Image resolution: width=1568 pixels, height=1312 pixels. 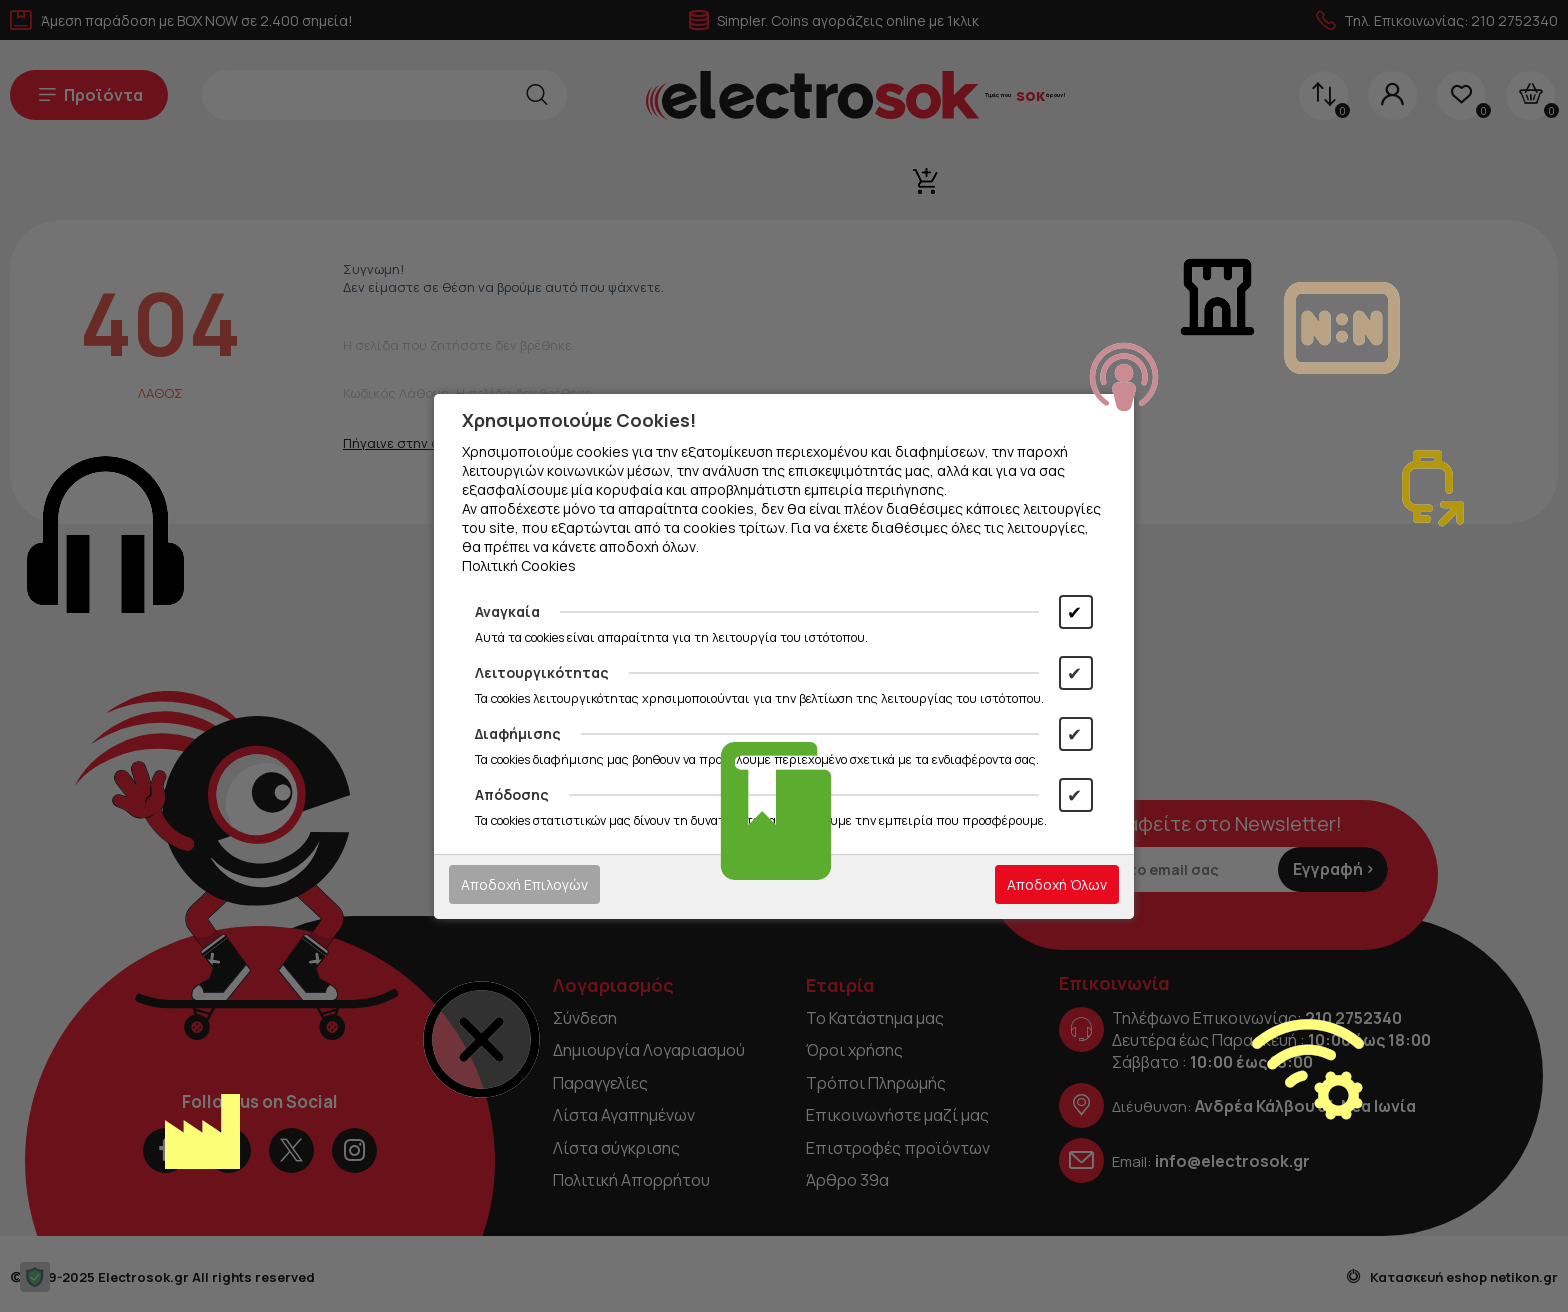 I want to click on access wifi settings, so click(x=1308, y=1065).